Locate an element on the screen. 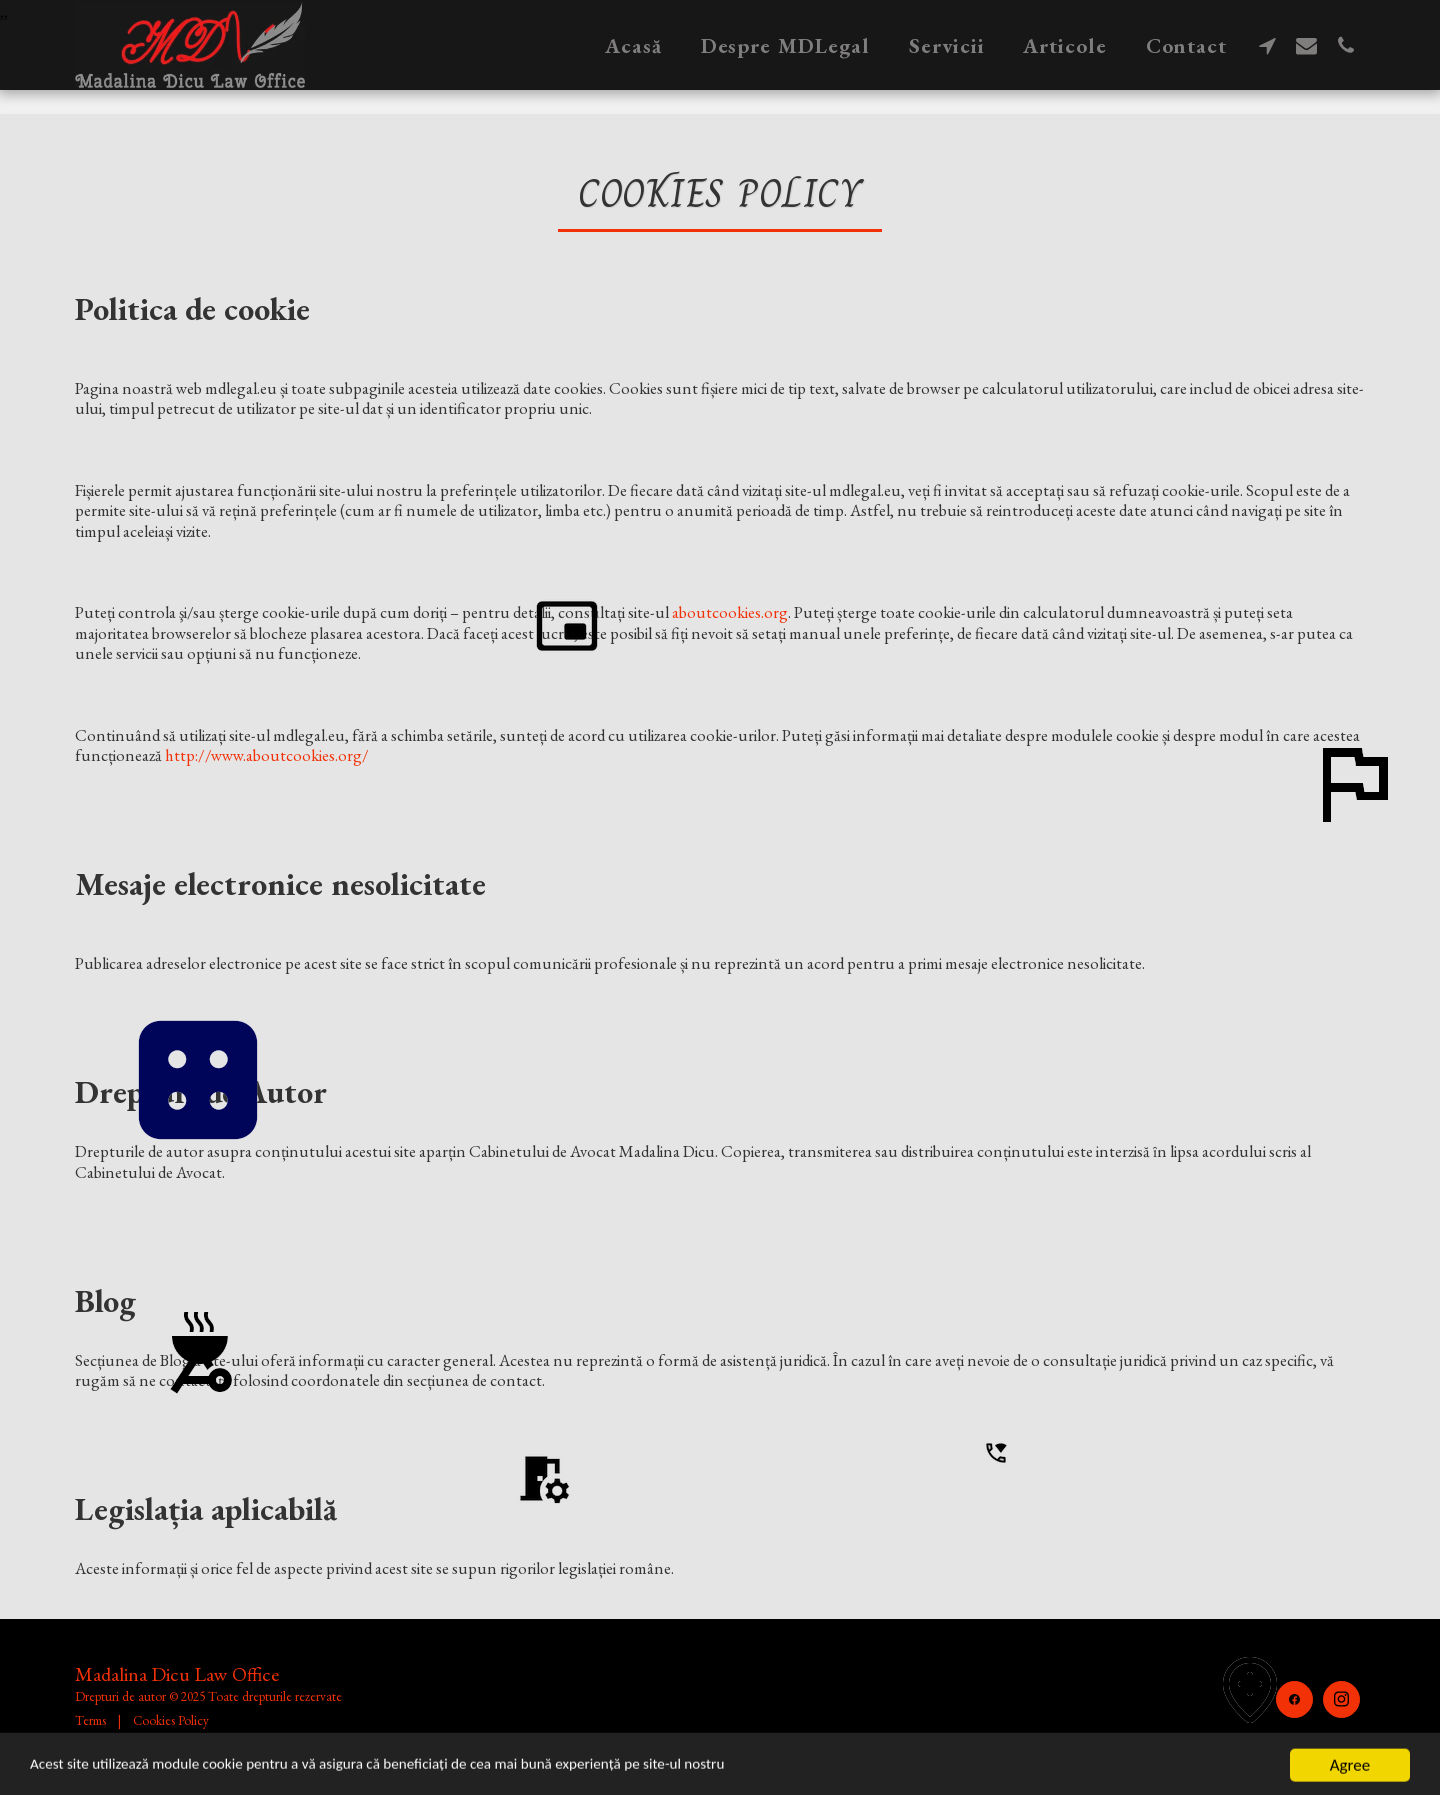 This screenshot has width=1440, height=1795. flag or bookmark an item for later is located at coordinates (1353, 783).